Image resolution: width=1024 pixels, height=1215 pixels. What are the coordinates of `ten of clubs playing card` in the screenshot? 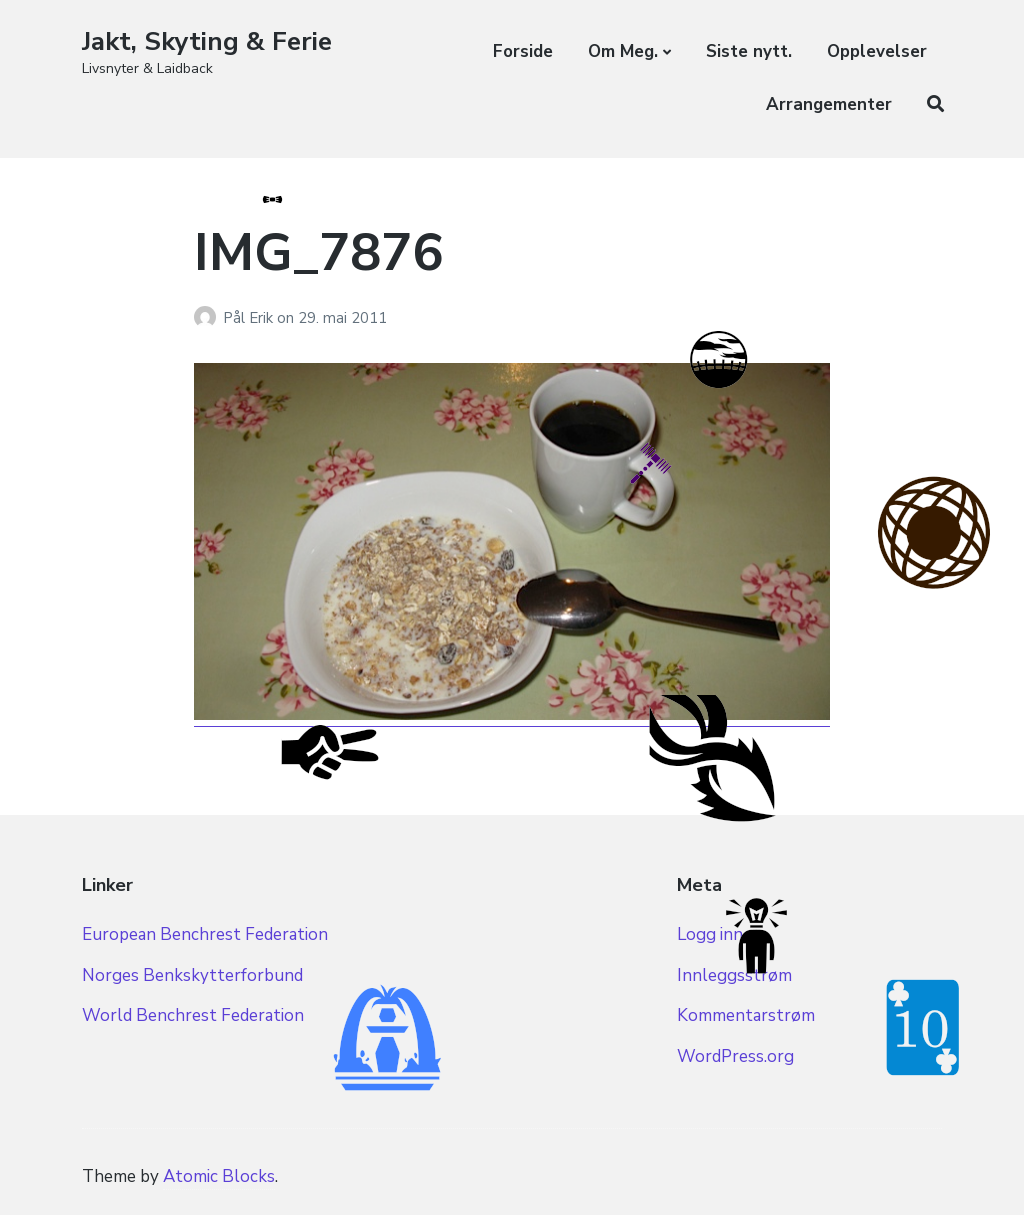 It's located at (922, 1027).